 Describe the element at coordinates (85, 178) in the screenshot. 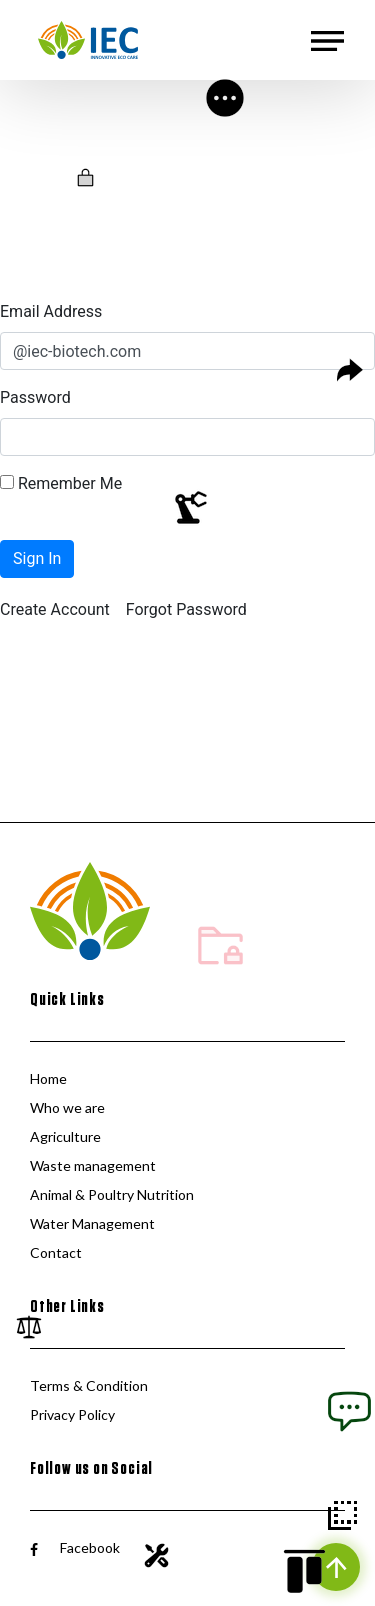

I see `indicates a locked or secured item` at that location.